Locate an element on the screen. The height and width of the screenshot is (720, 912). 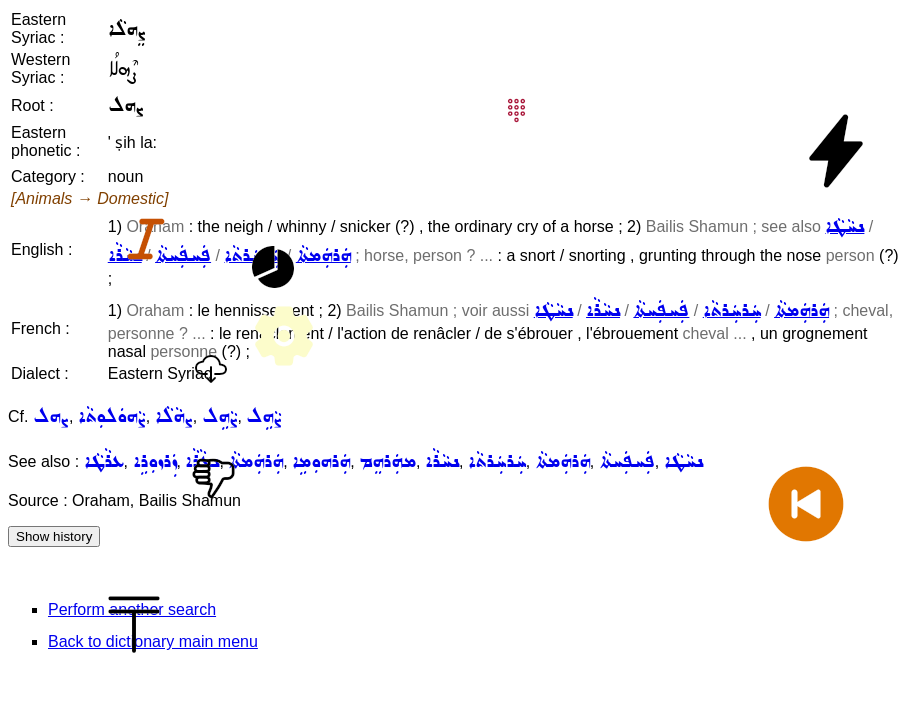
indicates kazakhstani tenge currency is located at coordinates (134, 622).